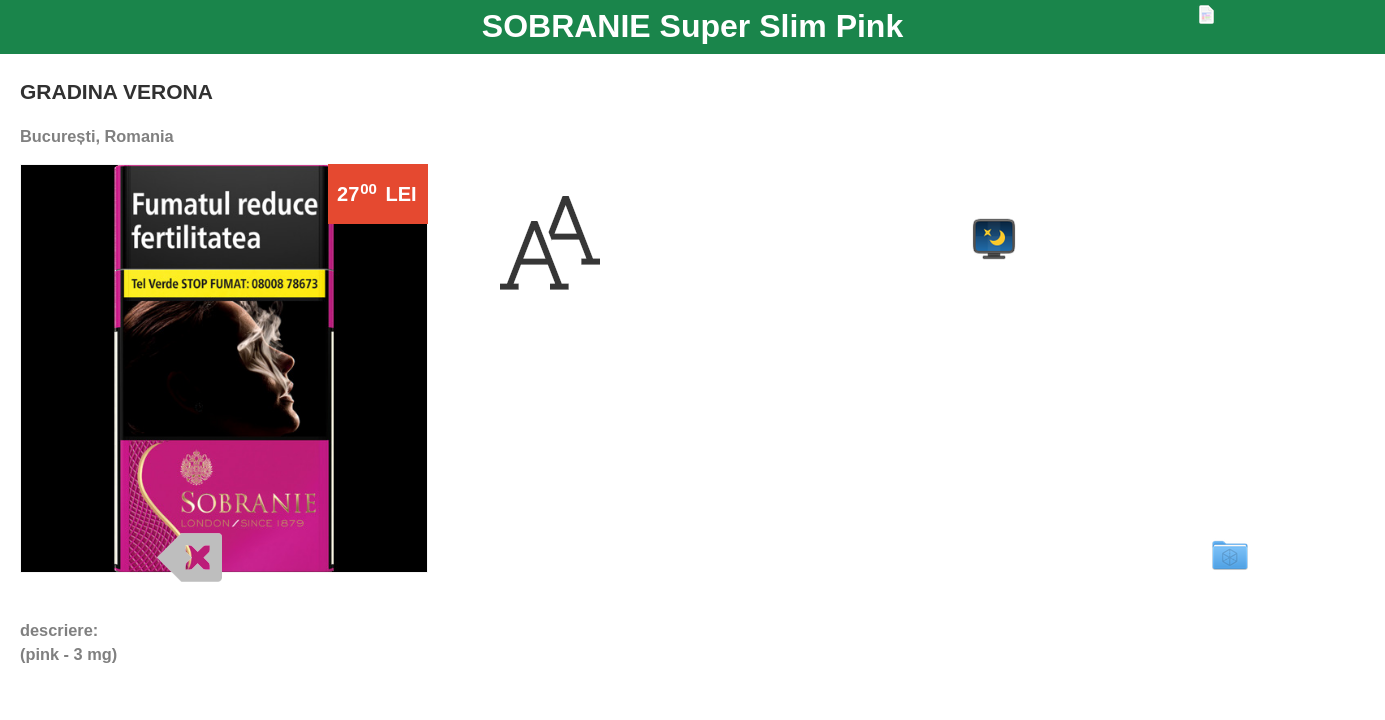  Describe the element at coordinates (994, 239) in the screenshot. I see `access screensaver settings` at that location.